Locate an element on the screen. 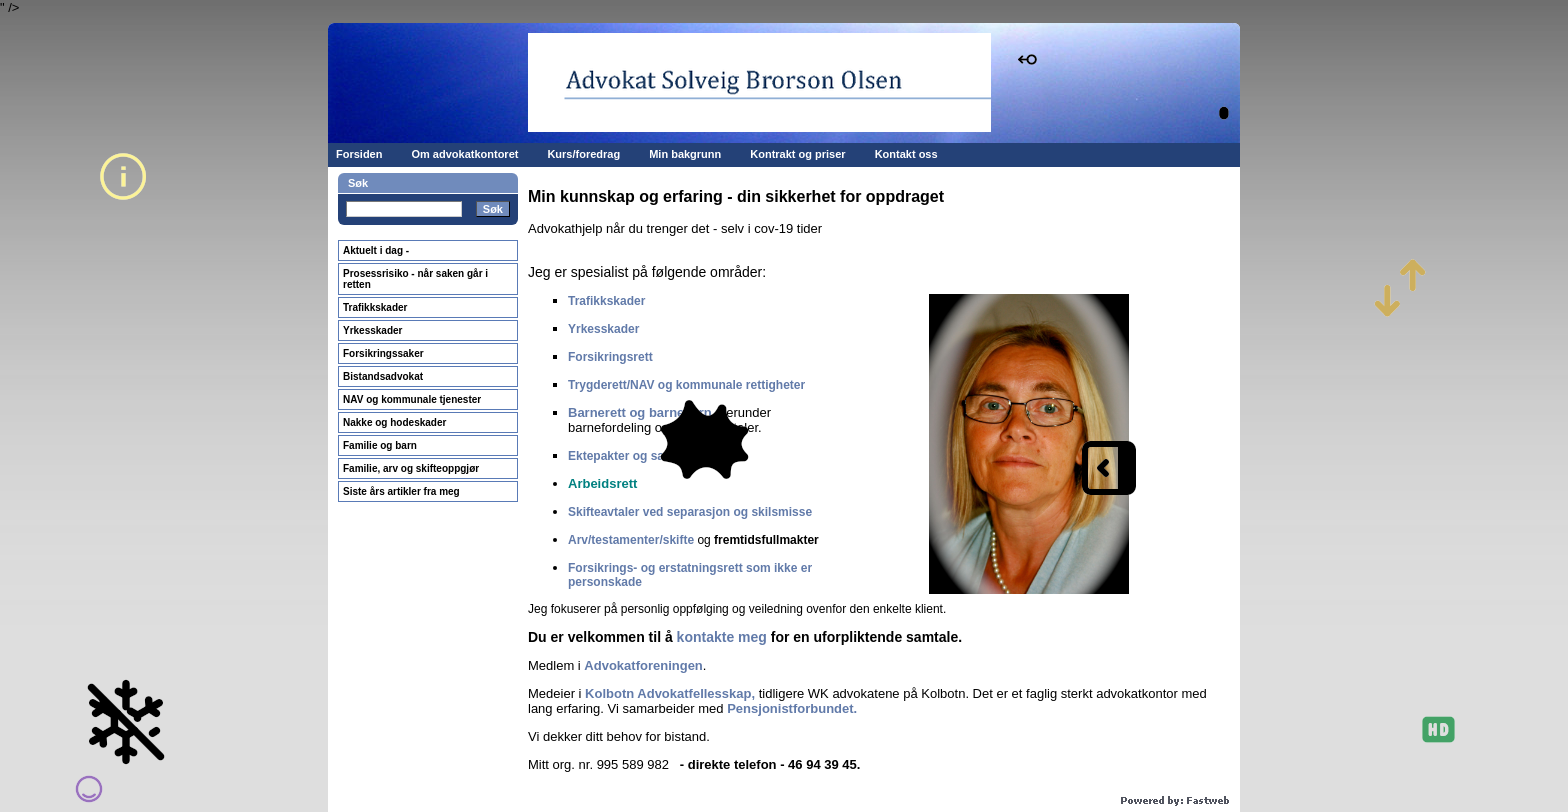 This screenshot has height=812, width=1568. view more information or details is located at coordinates (123, 176).